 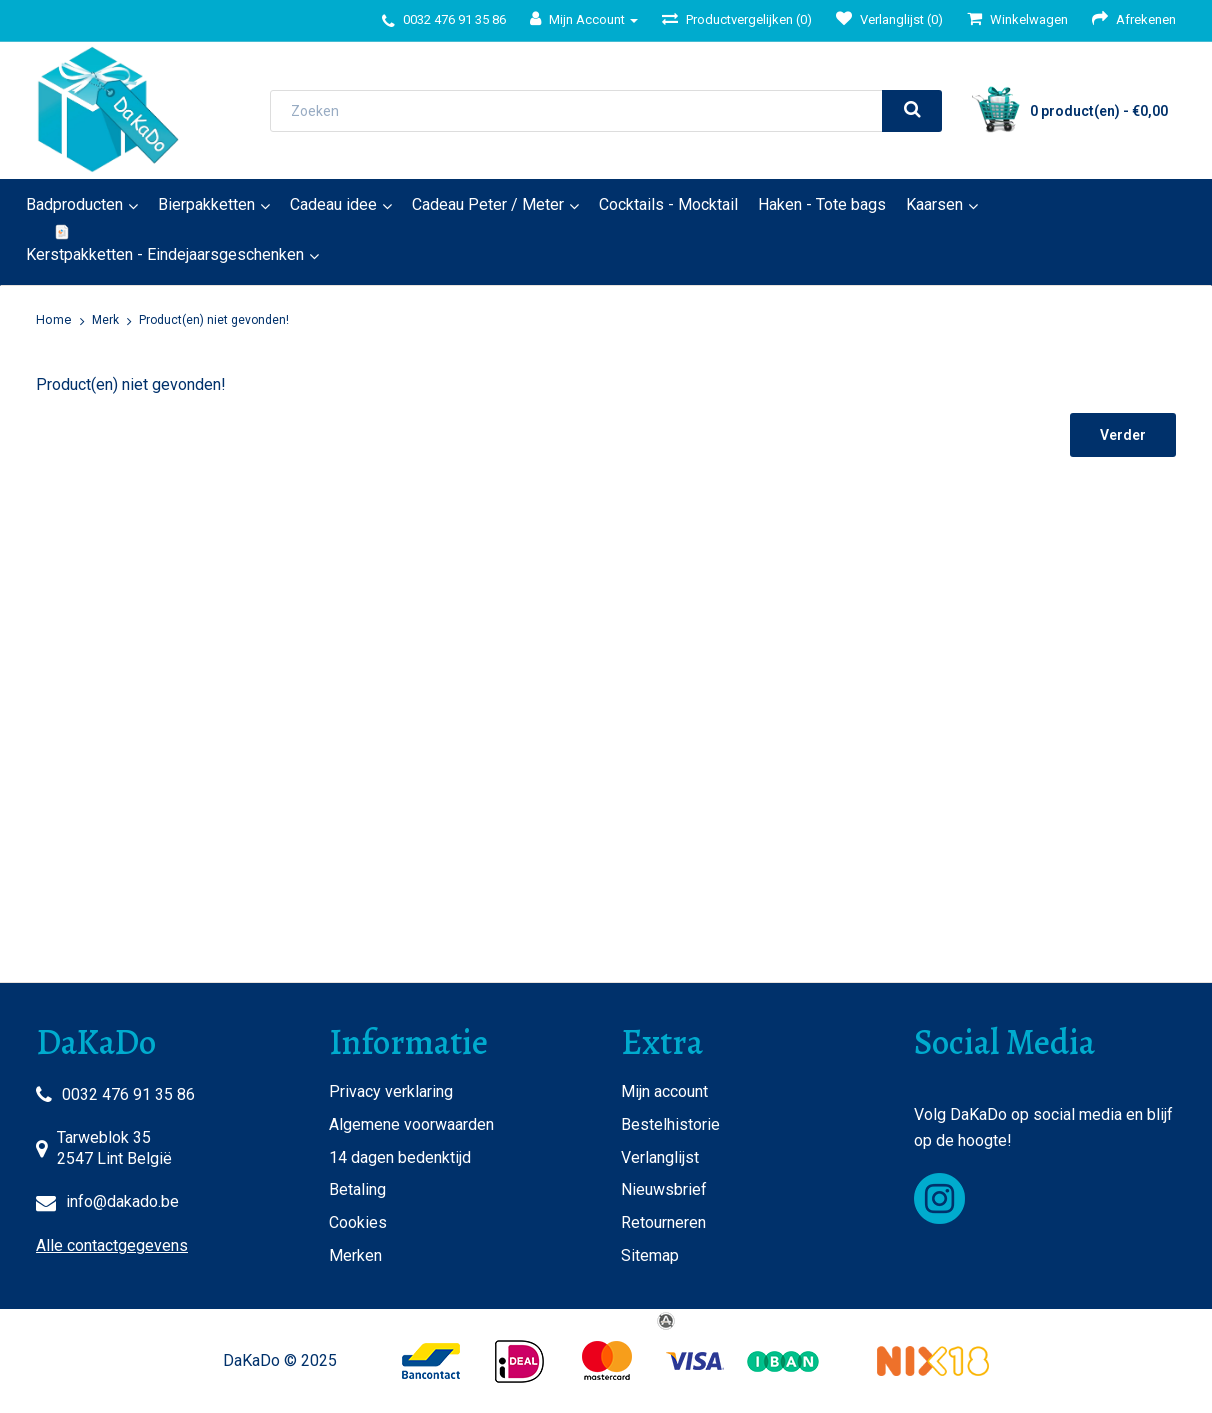 I want to click on open a presentation file, so click(x=62, y=232).